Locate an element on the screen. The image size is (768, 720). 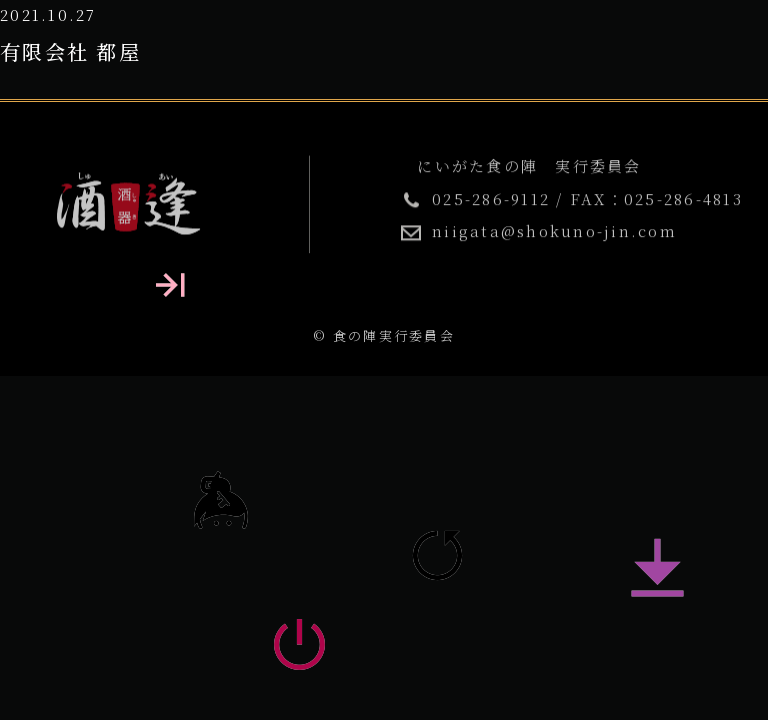
open keybase app is located at coordinates (221, 500).